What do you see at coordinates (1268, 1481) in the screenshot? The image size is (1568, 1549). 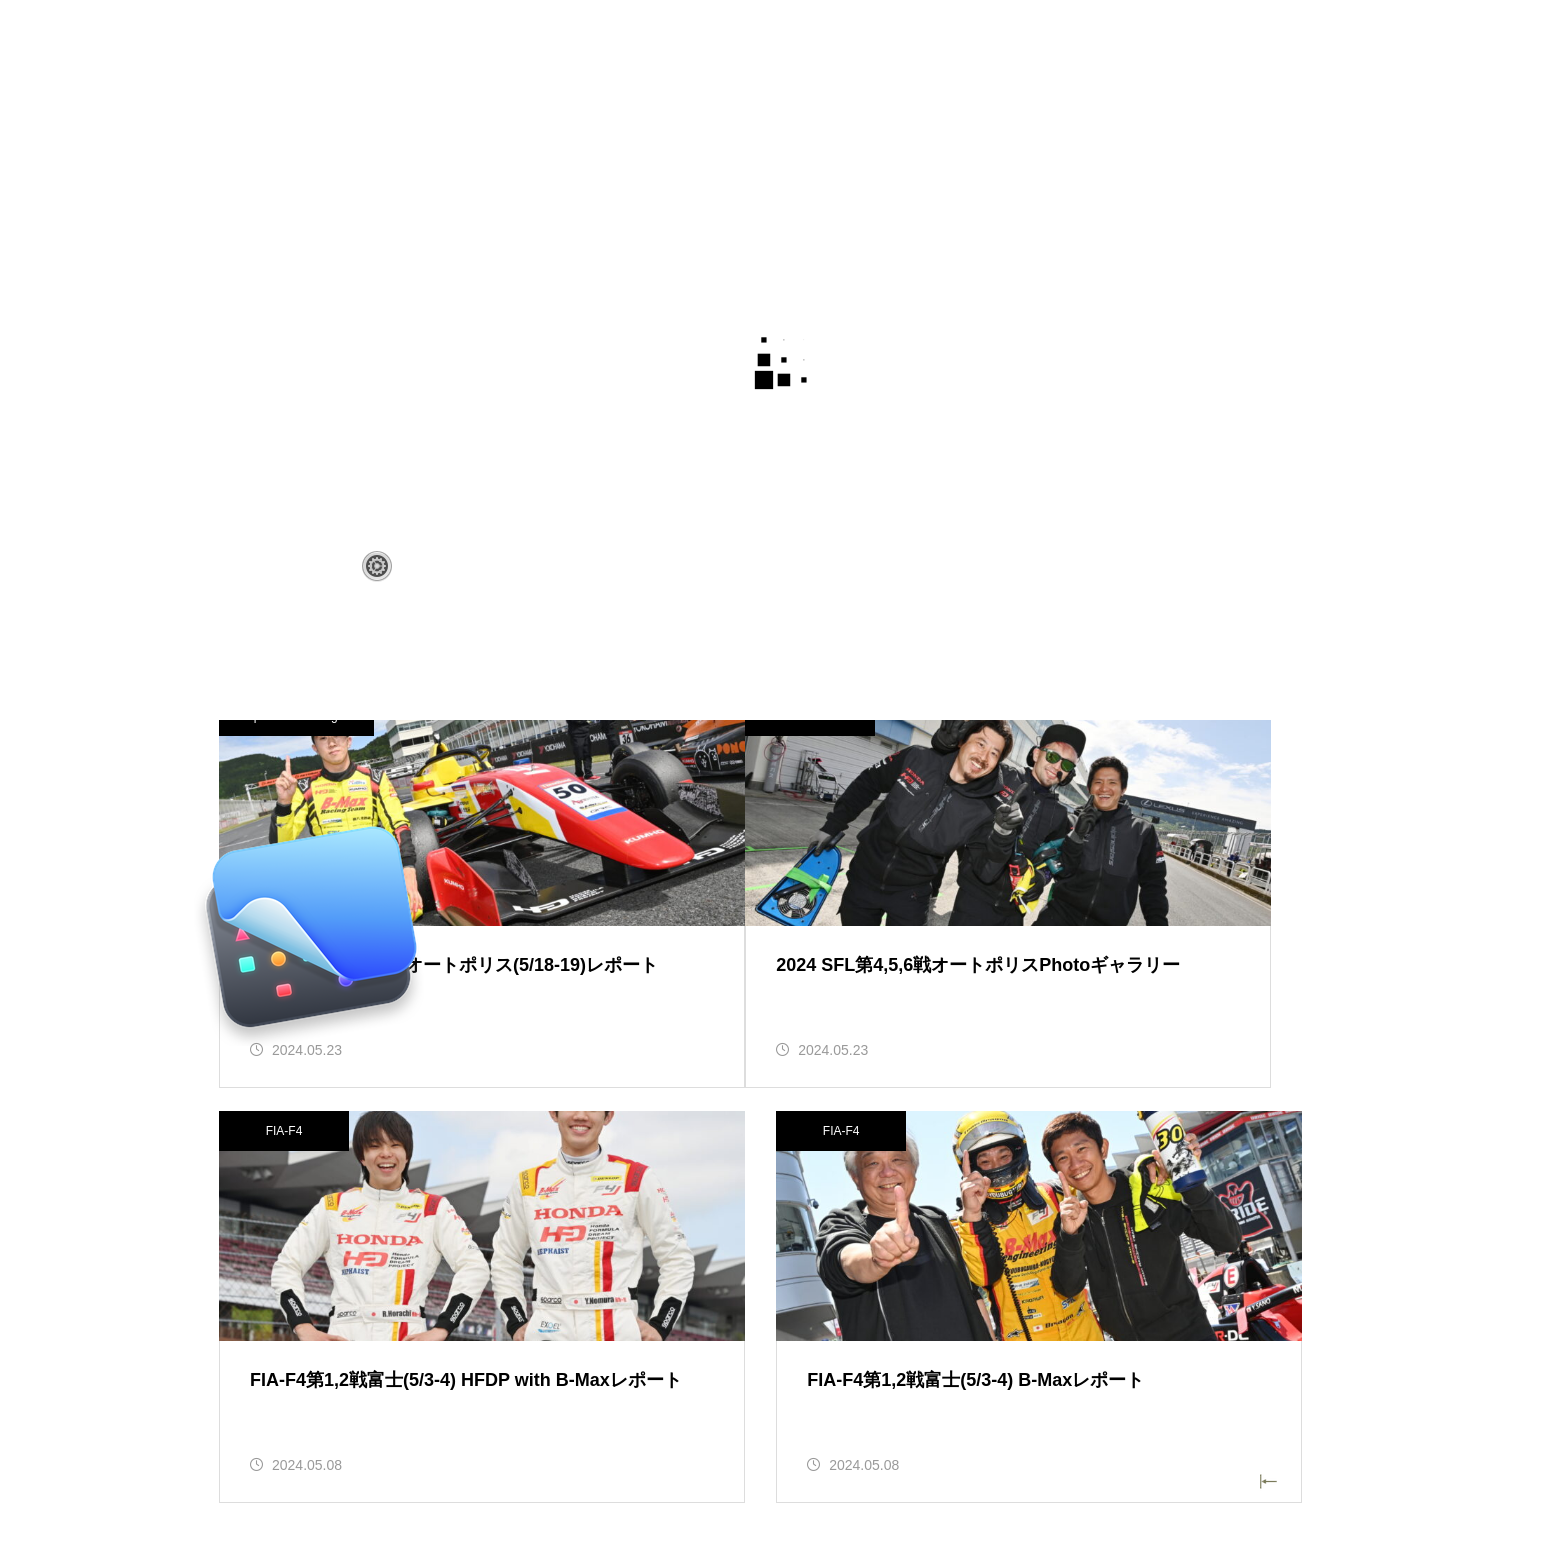 I see `go to the first item in a list or sequence` at bounding box center [1268, 1481].